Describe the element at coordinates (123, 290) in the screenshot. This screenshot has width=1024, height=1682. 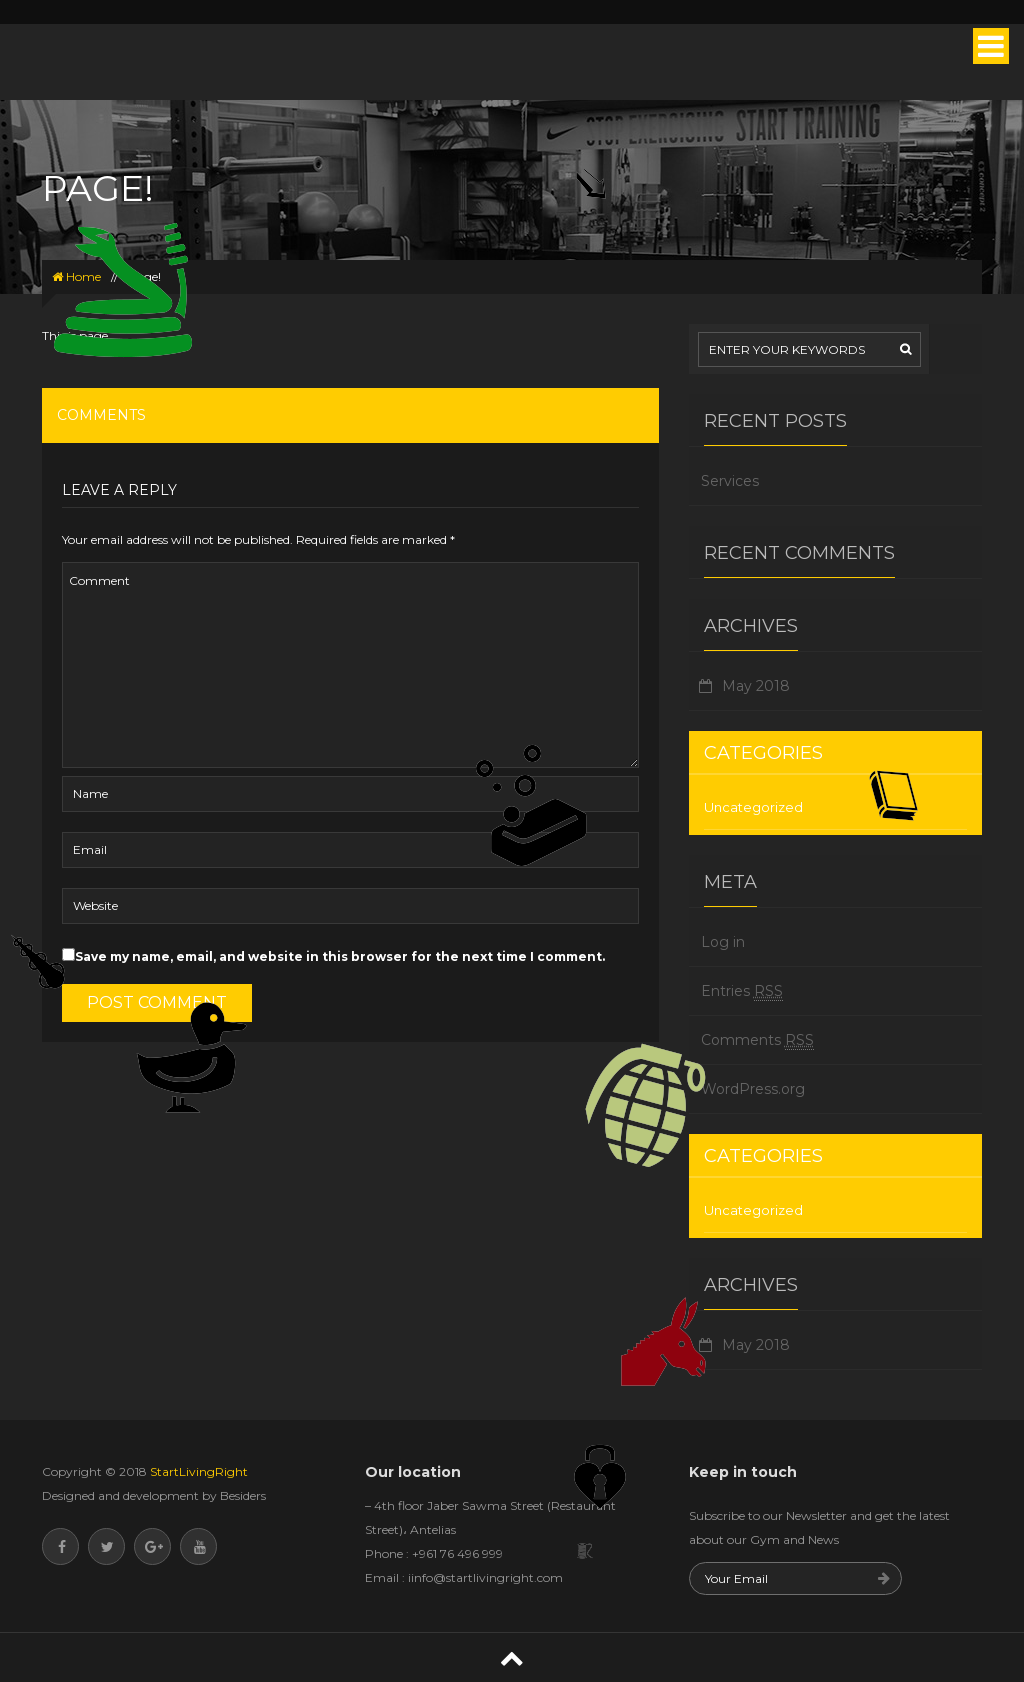
I see `indicates danger or hazard warning` at that location.